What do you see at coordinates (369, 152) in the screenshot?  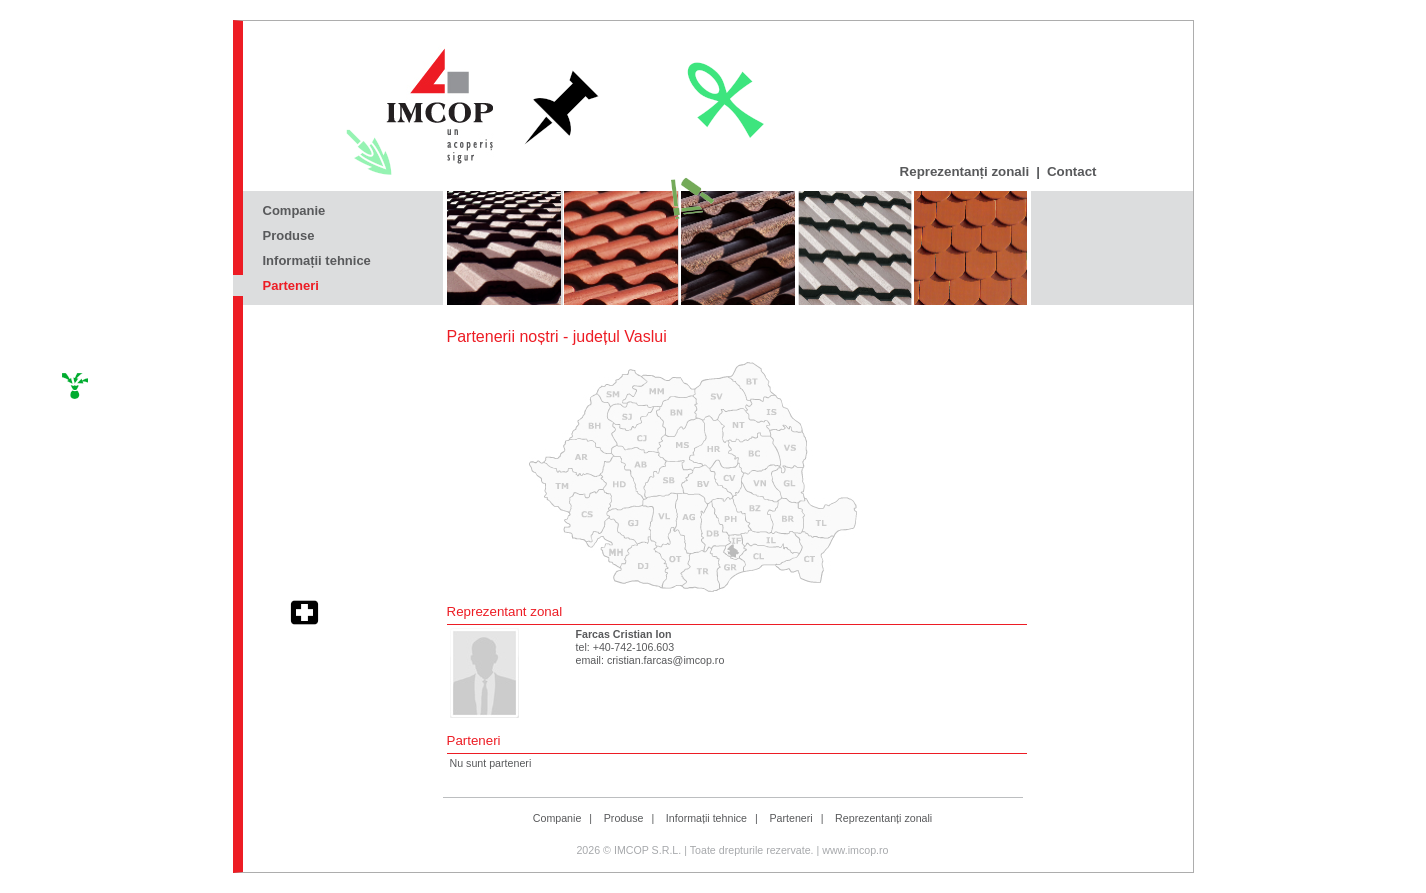 I see `equip spear hook weapon` at bounding box center [369, 152].